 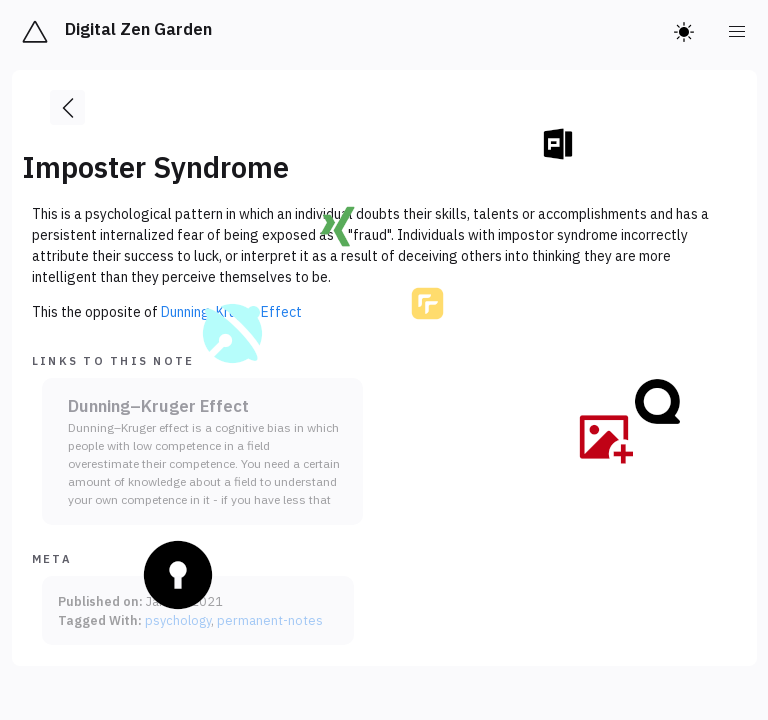 What do you see at coordinates (604, 437) in the screenshot?
I see `add a new image or photo` at bounding box center [604, 437].